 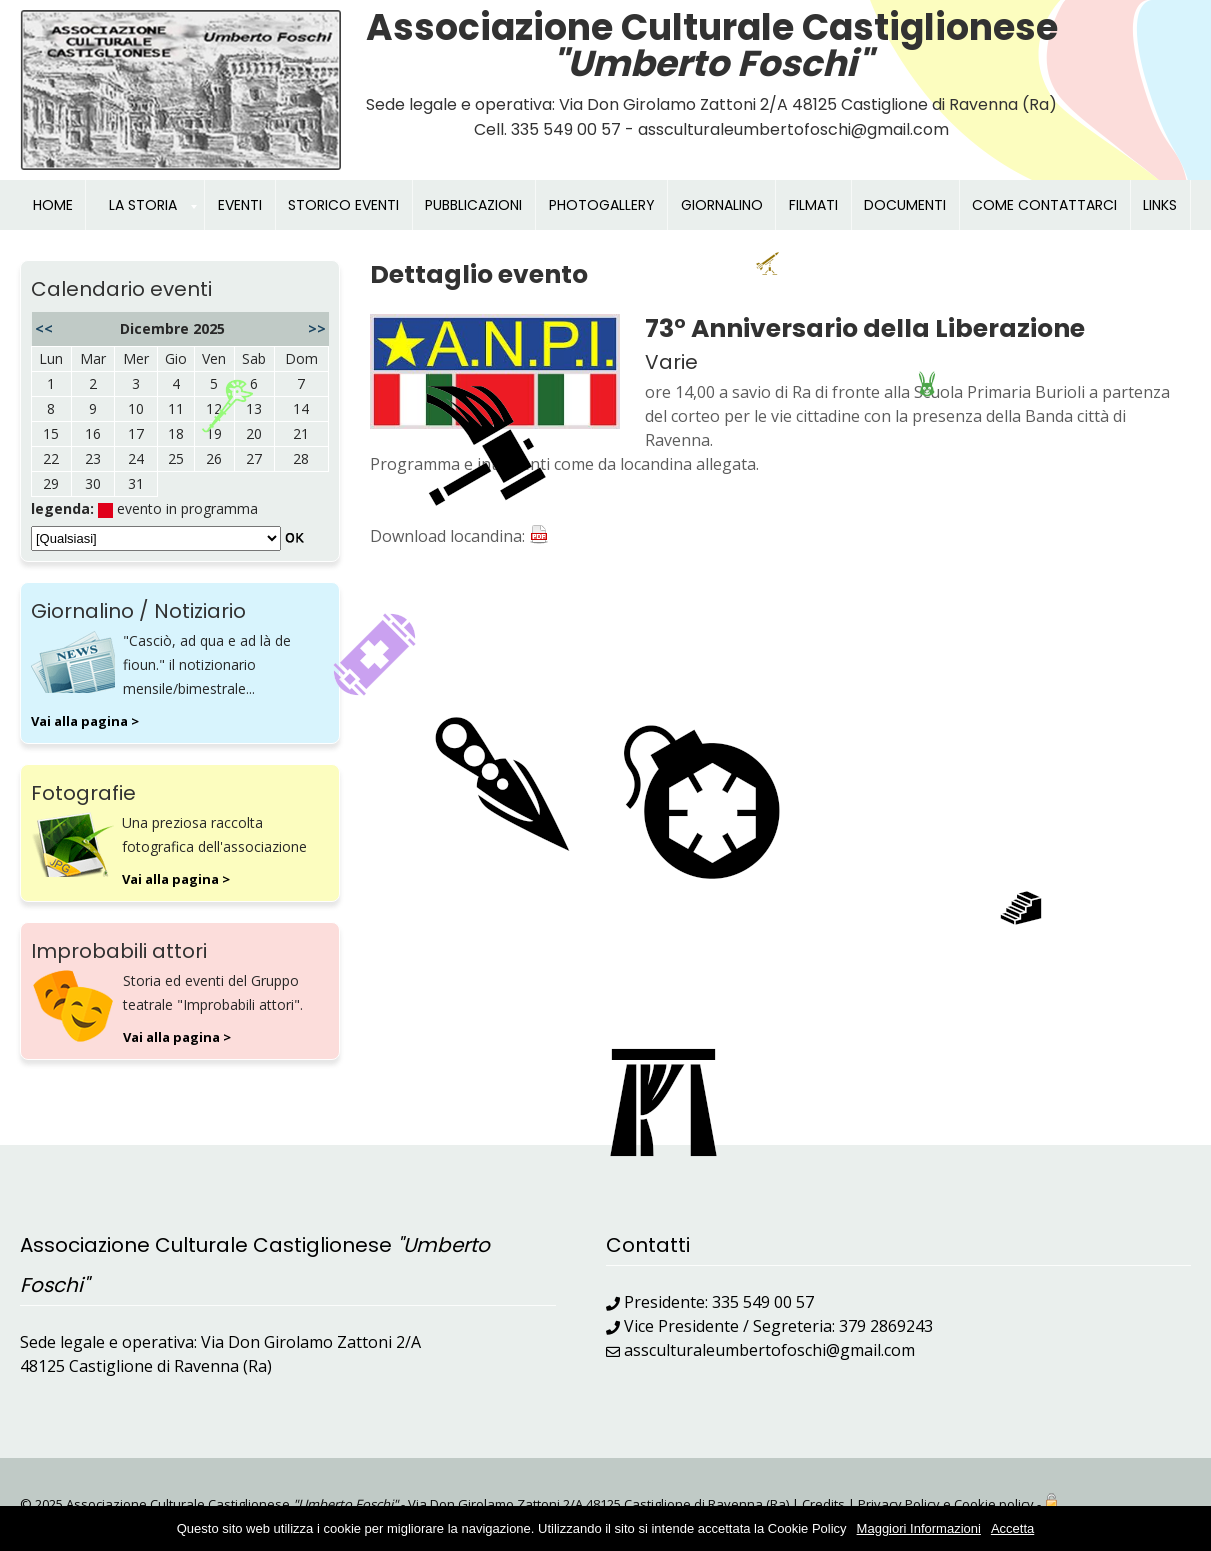 I want to click on activate ice bomb ability or weapon, so click(x=702, y=802).